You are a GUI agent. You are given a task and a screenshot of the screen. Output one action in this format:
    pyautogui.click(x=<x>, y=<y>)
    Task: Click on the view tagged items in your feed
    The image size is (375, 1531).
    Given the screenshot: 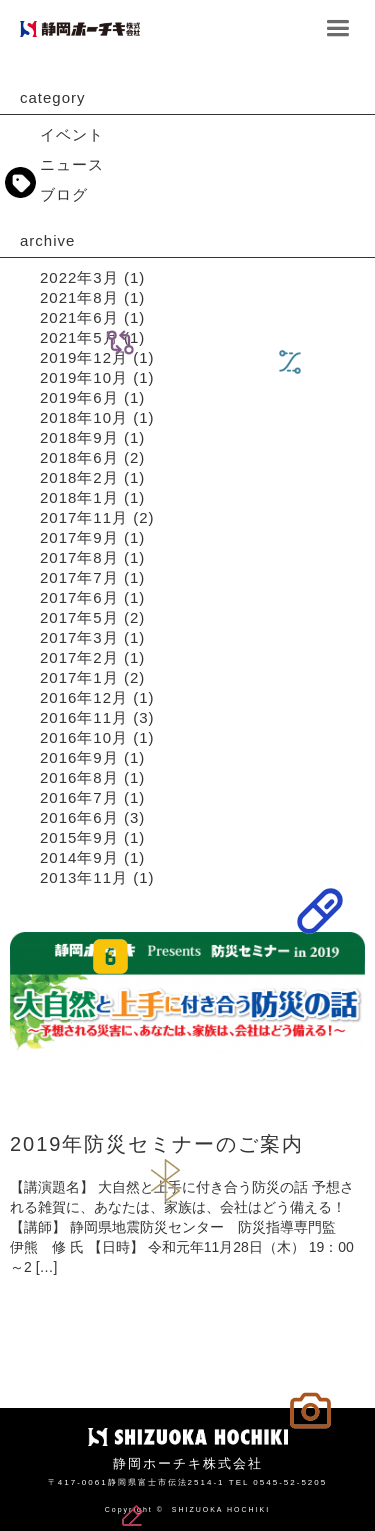 What is the action you would take?
    pyautogui.click(x=20, y=182)
    